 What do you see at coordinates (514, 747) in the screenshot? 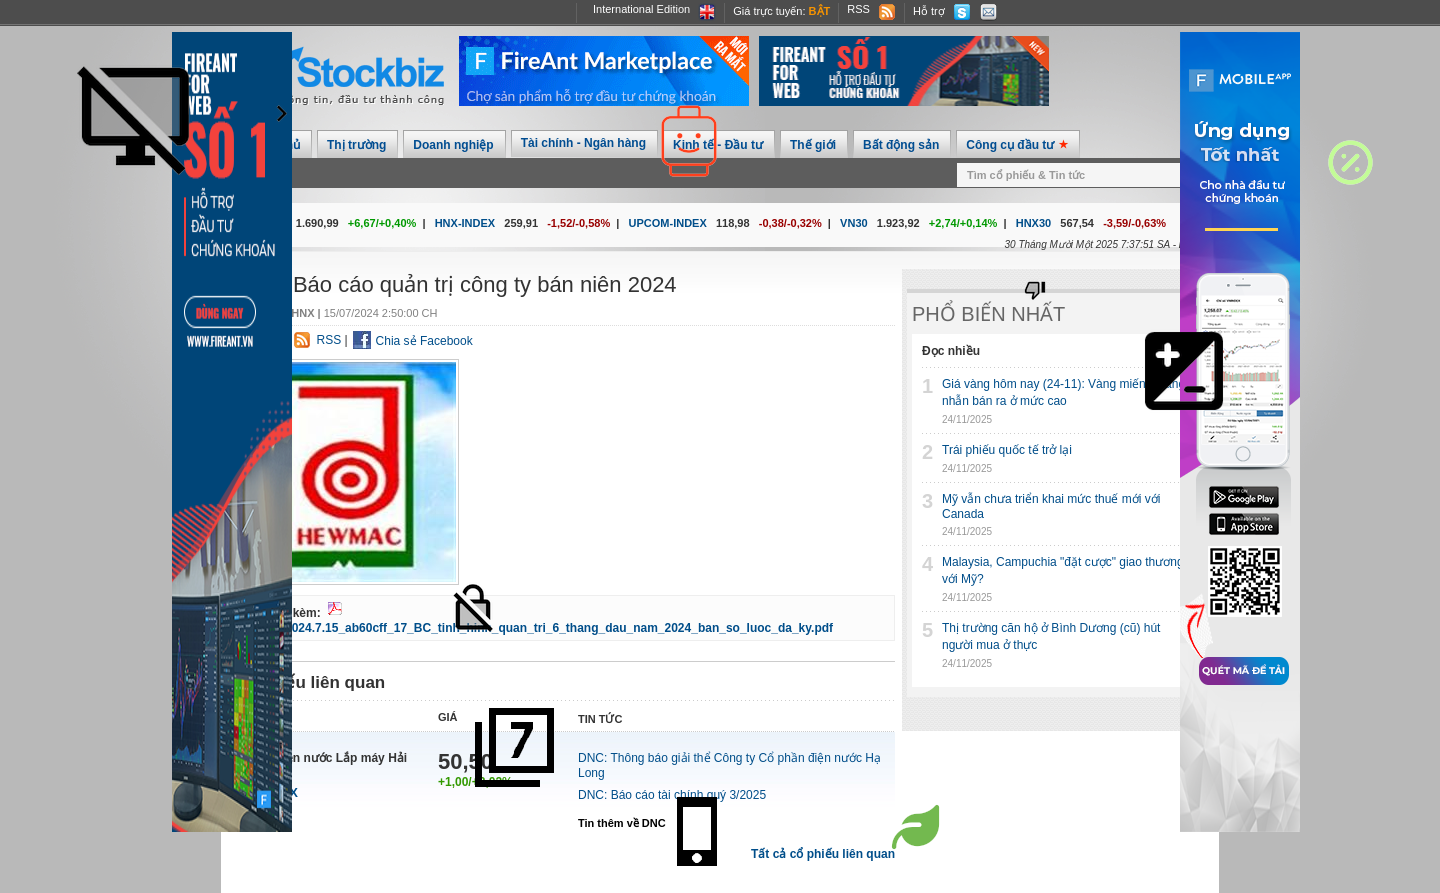
I see `indicates item 7 in a numbered series or filter` at bounding box center [514, 747].